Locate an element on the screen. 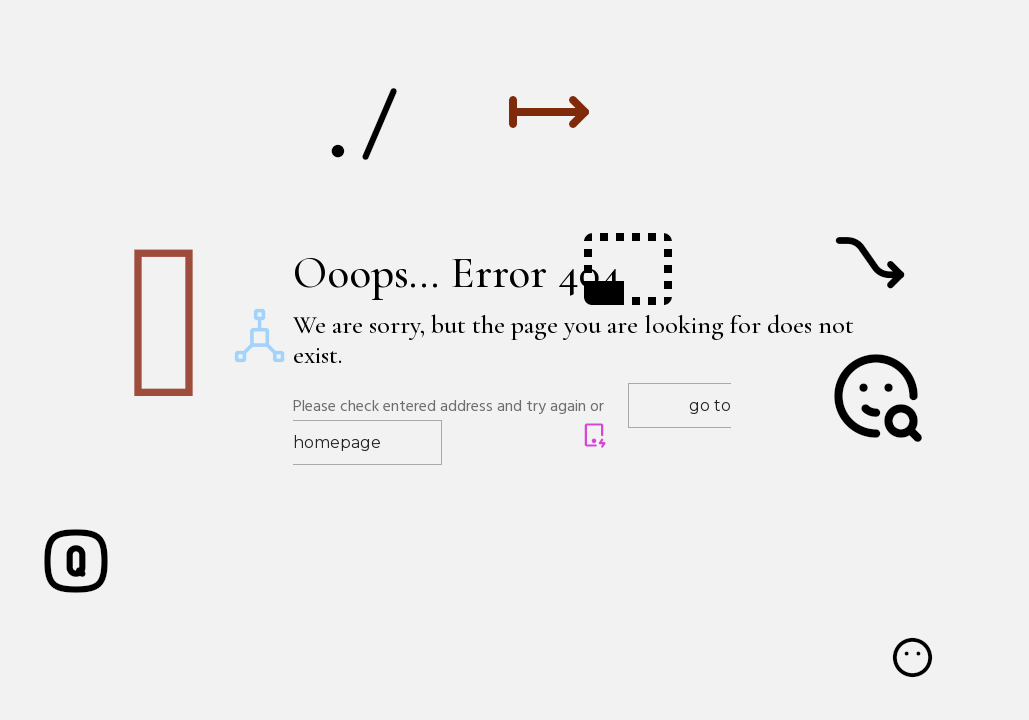  move item to the end of a list is located at coordinates (549, 112).